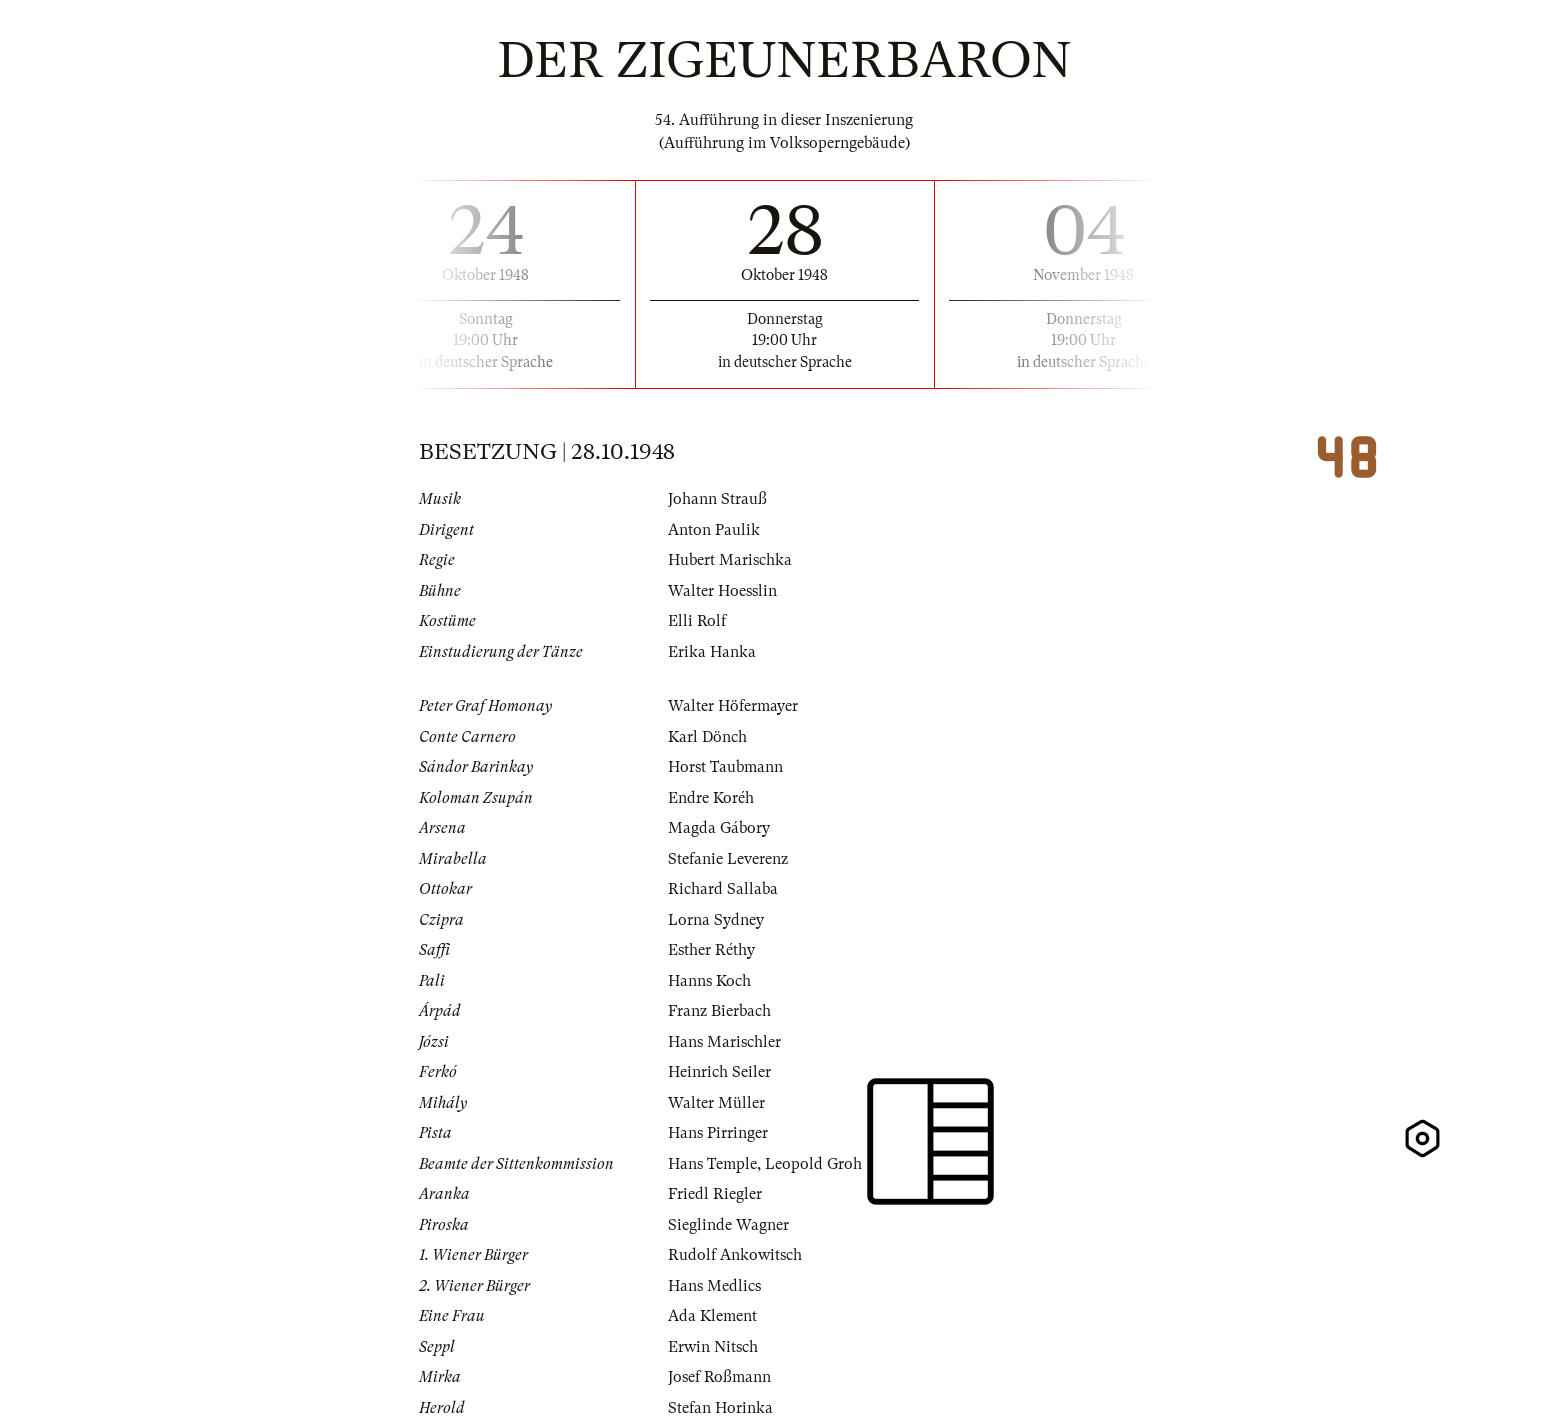 This screenshot has height=1423, width=1568. I want to click on indicates item number 48 in a list or sequence, so click(1347, 457).